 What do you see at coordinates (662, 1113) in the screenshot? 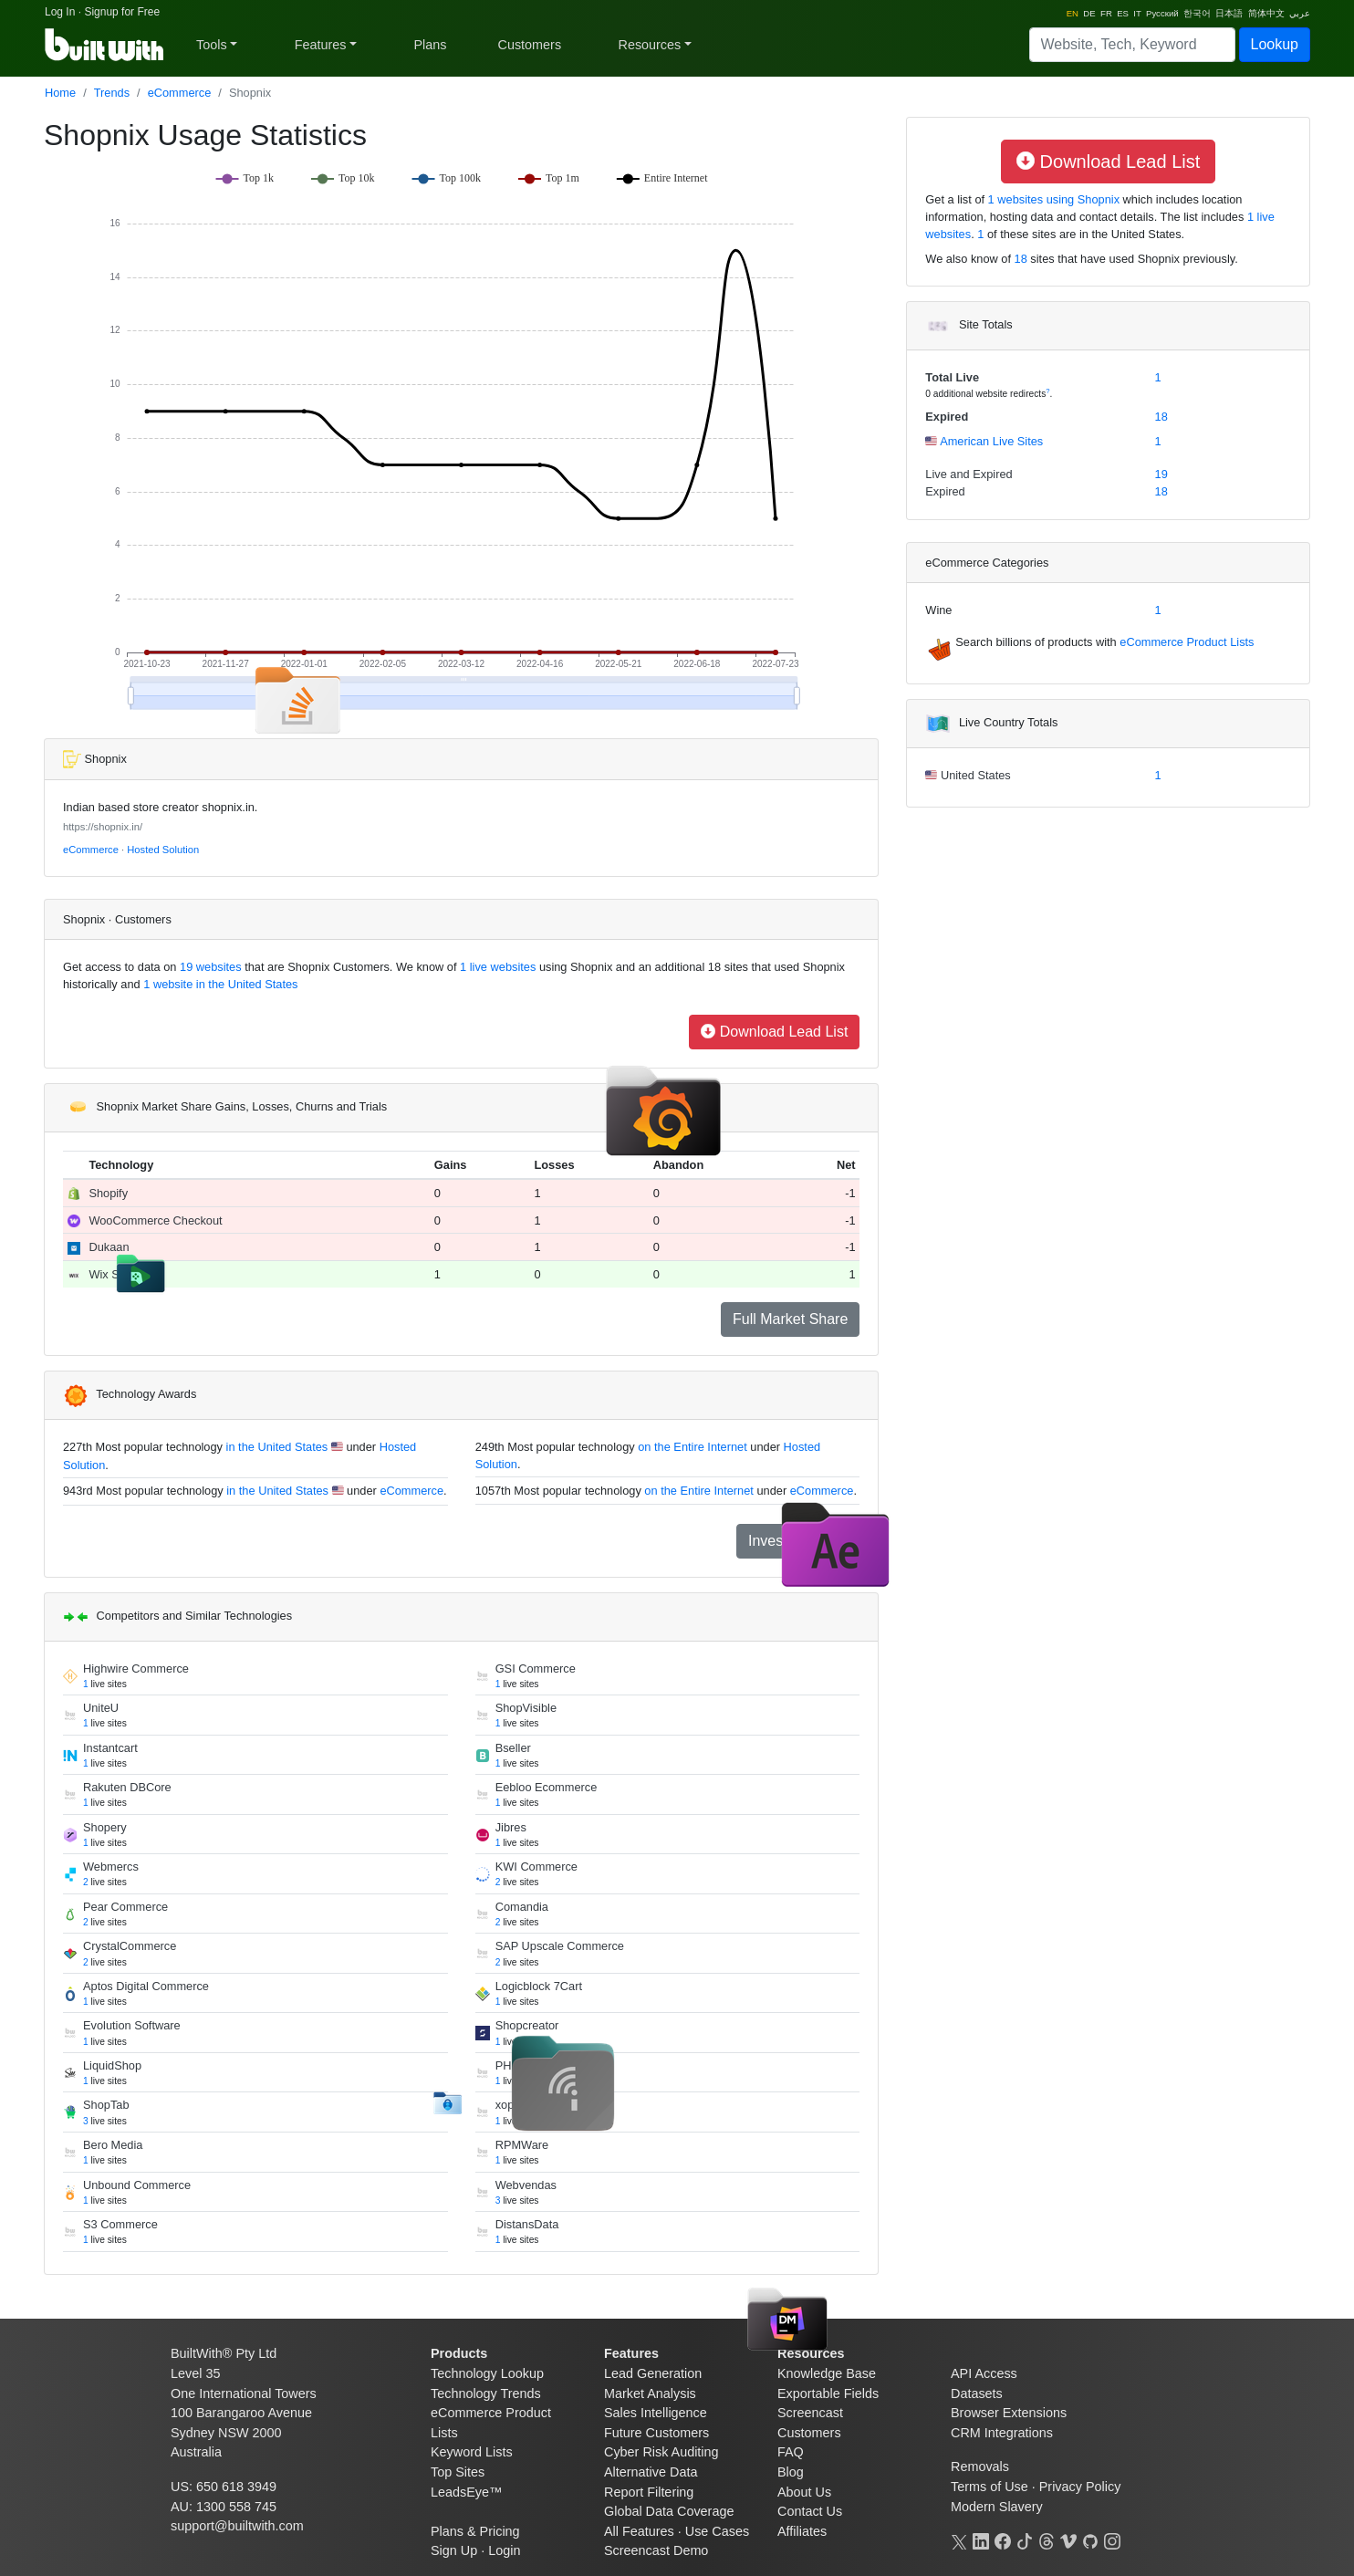
I see `open grafana project folder` at bounding box center [662, 1113].